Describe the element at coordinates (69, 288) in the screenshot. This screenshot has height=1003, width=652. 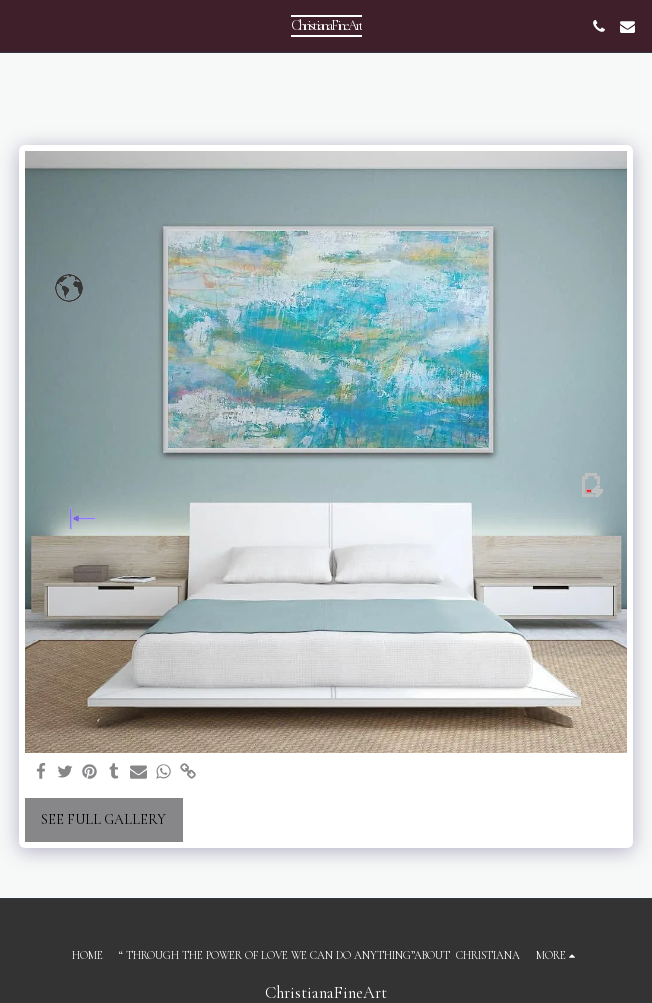
I see `access software sources and repository settings` at that location.